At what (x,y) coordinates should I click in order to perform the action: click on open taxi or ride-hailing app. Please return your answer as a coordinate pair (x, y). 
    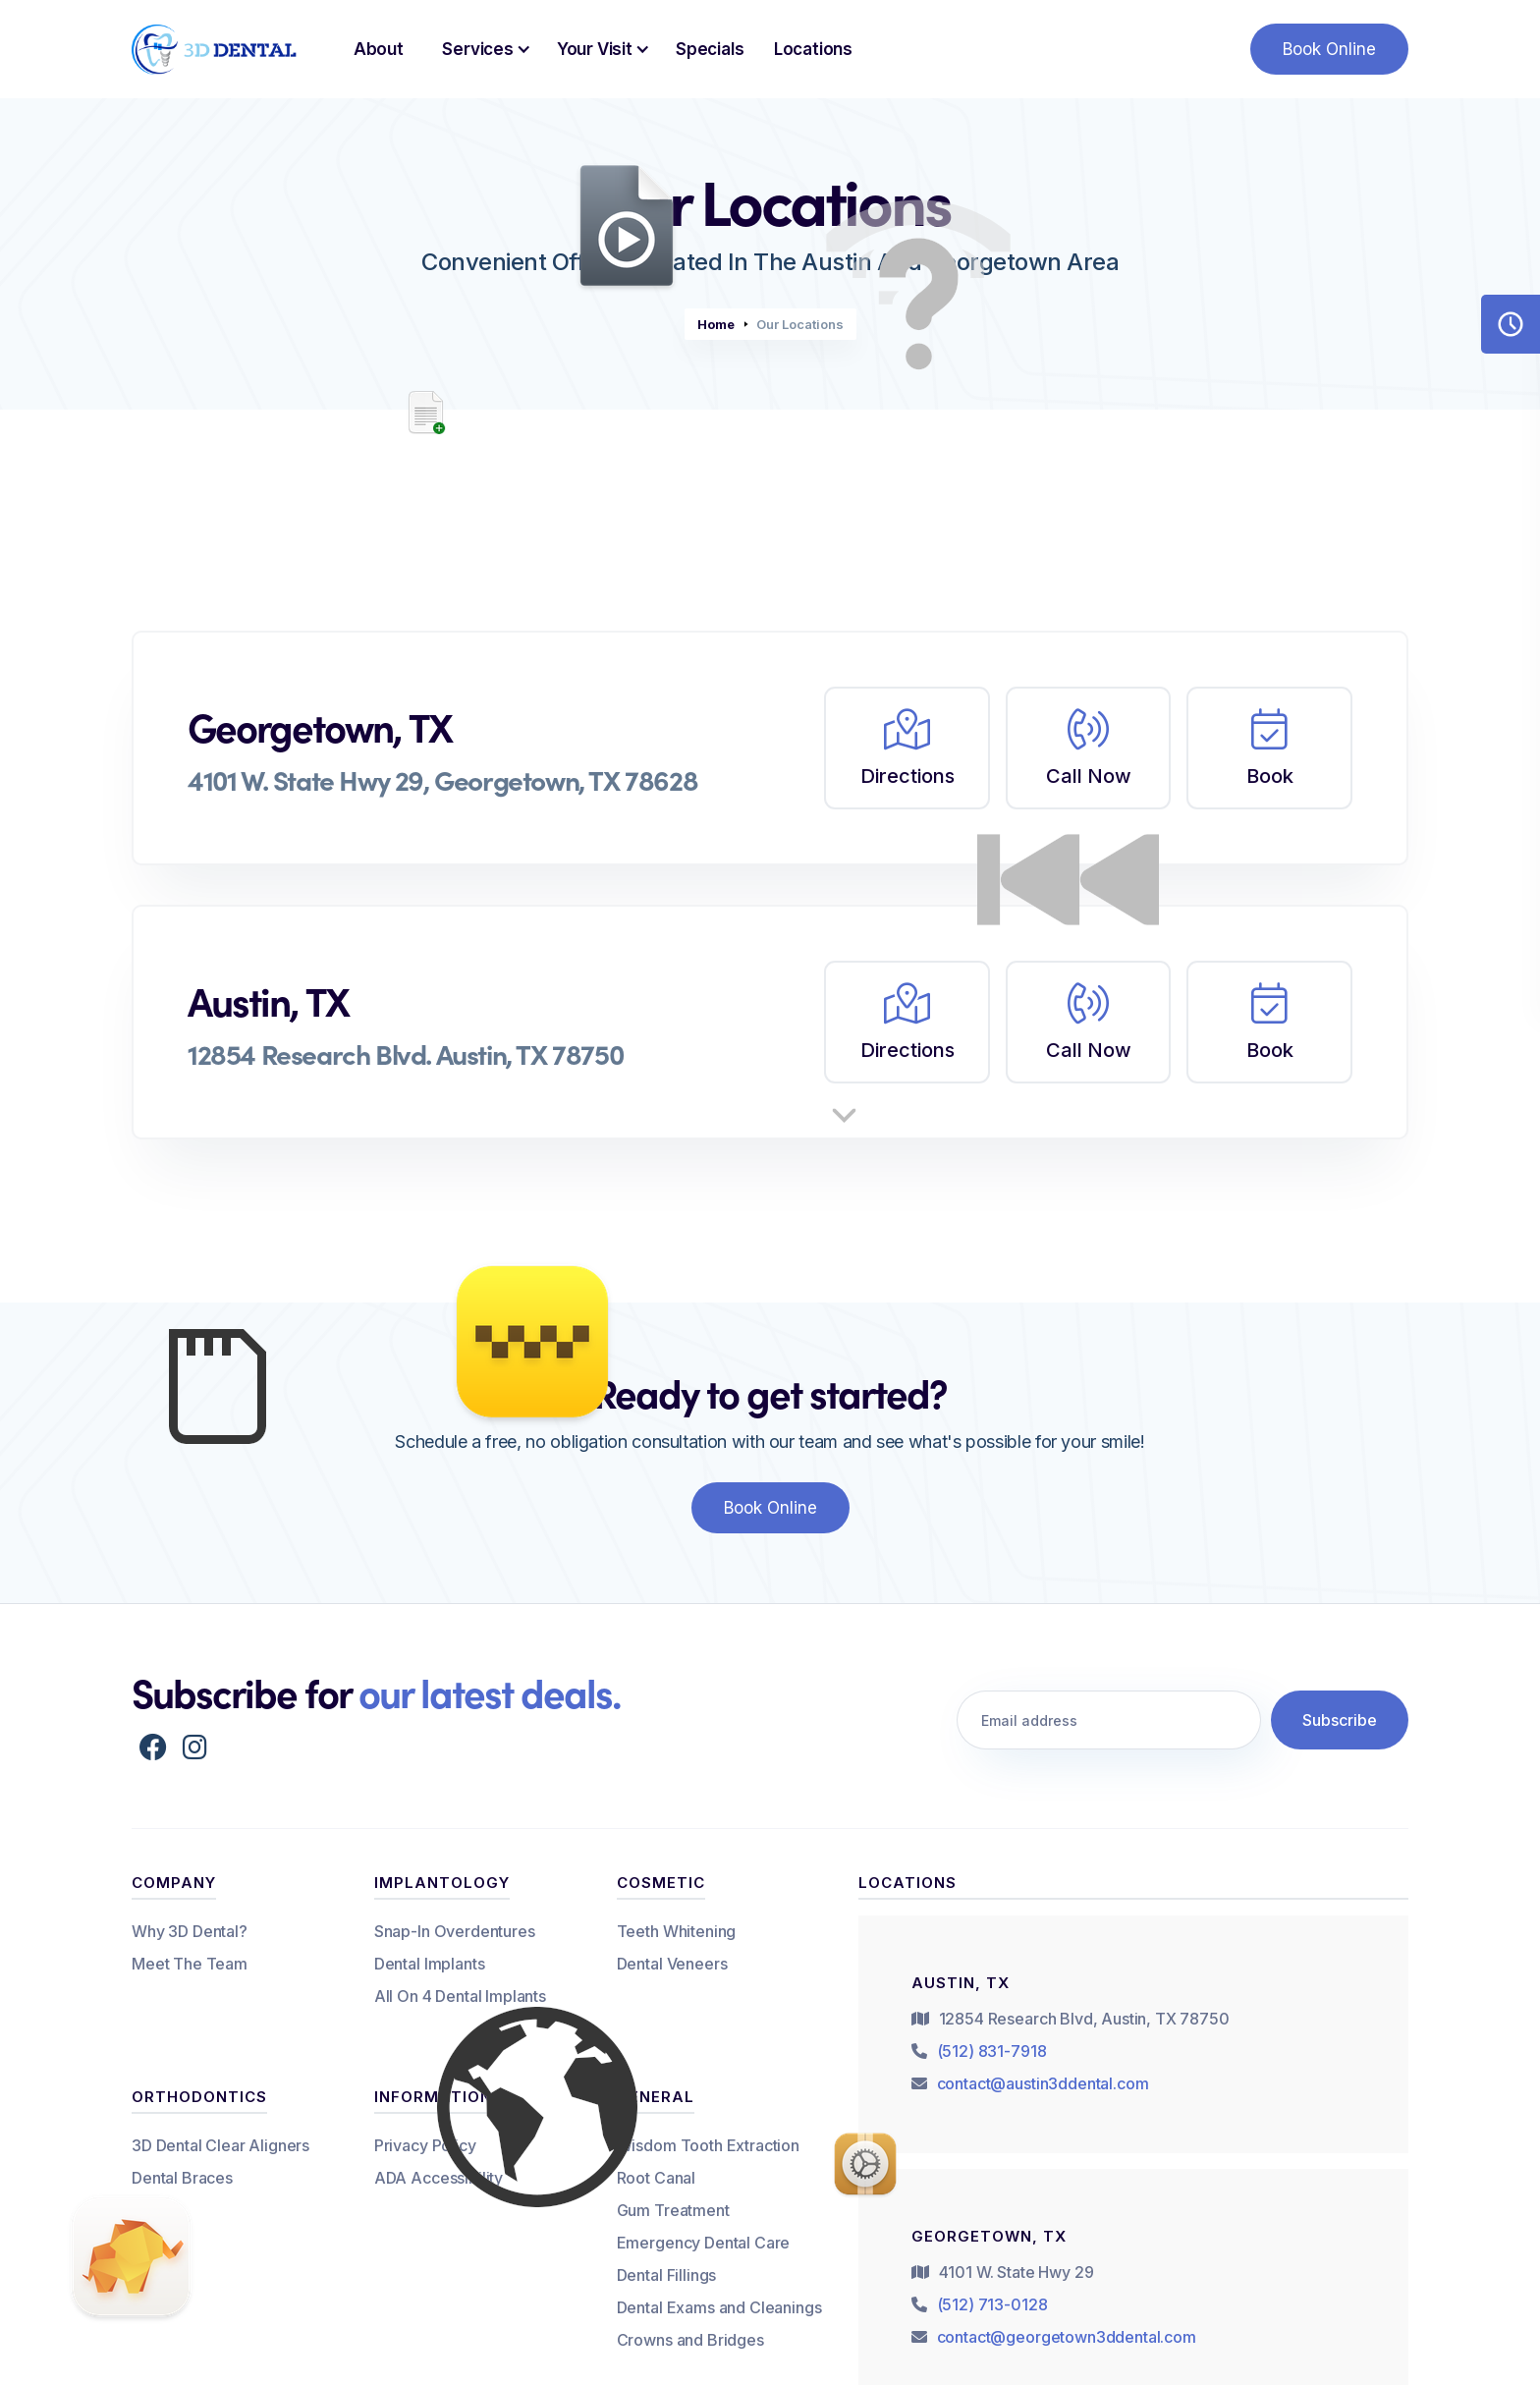
    Looking at the image, I should click on (532, 1342).